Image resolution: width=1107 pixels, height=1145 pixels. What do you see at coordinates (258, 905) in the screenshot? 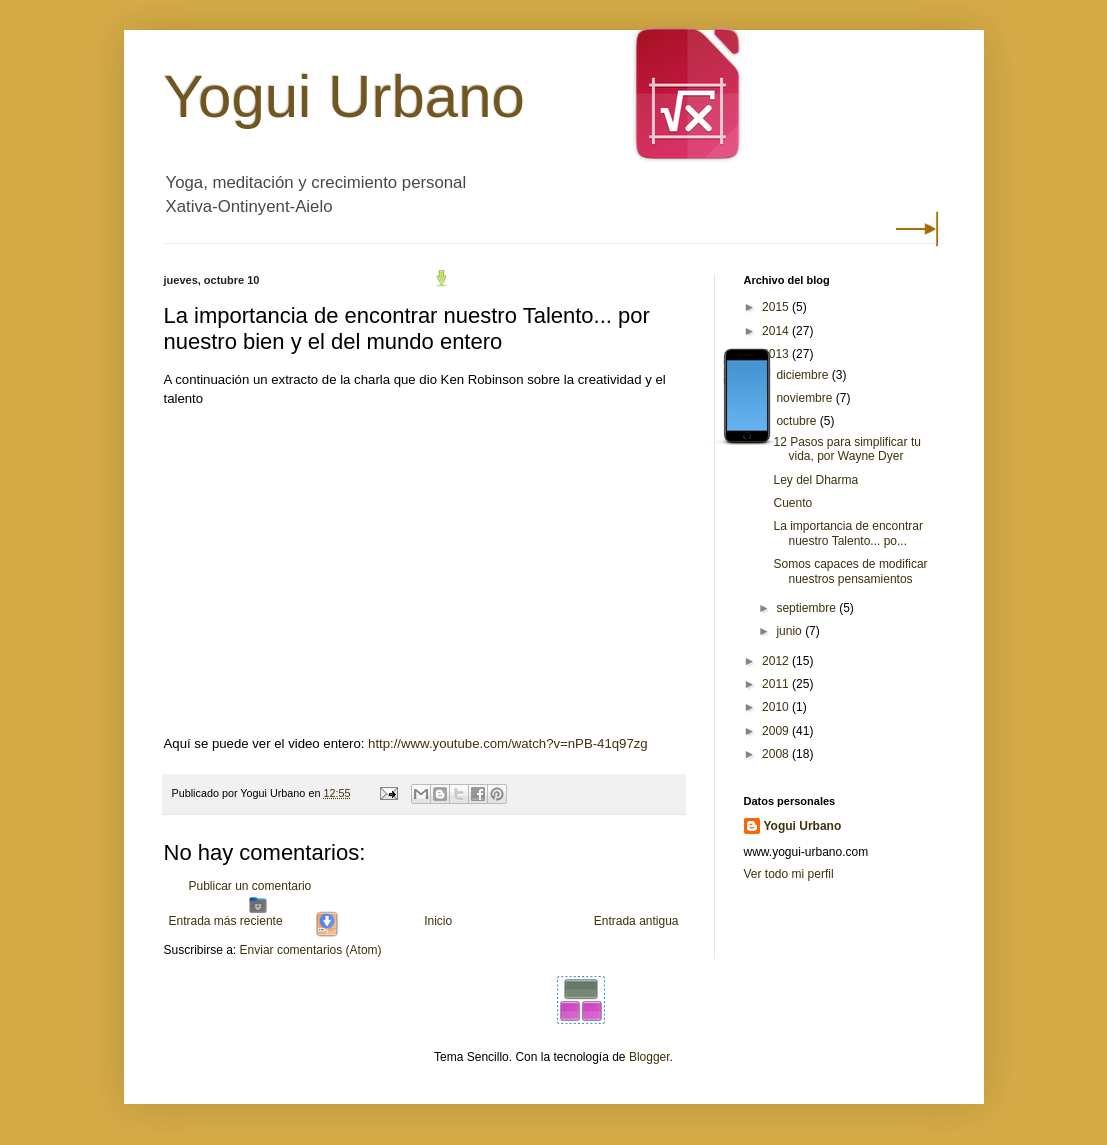
I see `open your Dropbox folder` at bounding box center [258, 905].